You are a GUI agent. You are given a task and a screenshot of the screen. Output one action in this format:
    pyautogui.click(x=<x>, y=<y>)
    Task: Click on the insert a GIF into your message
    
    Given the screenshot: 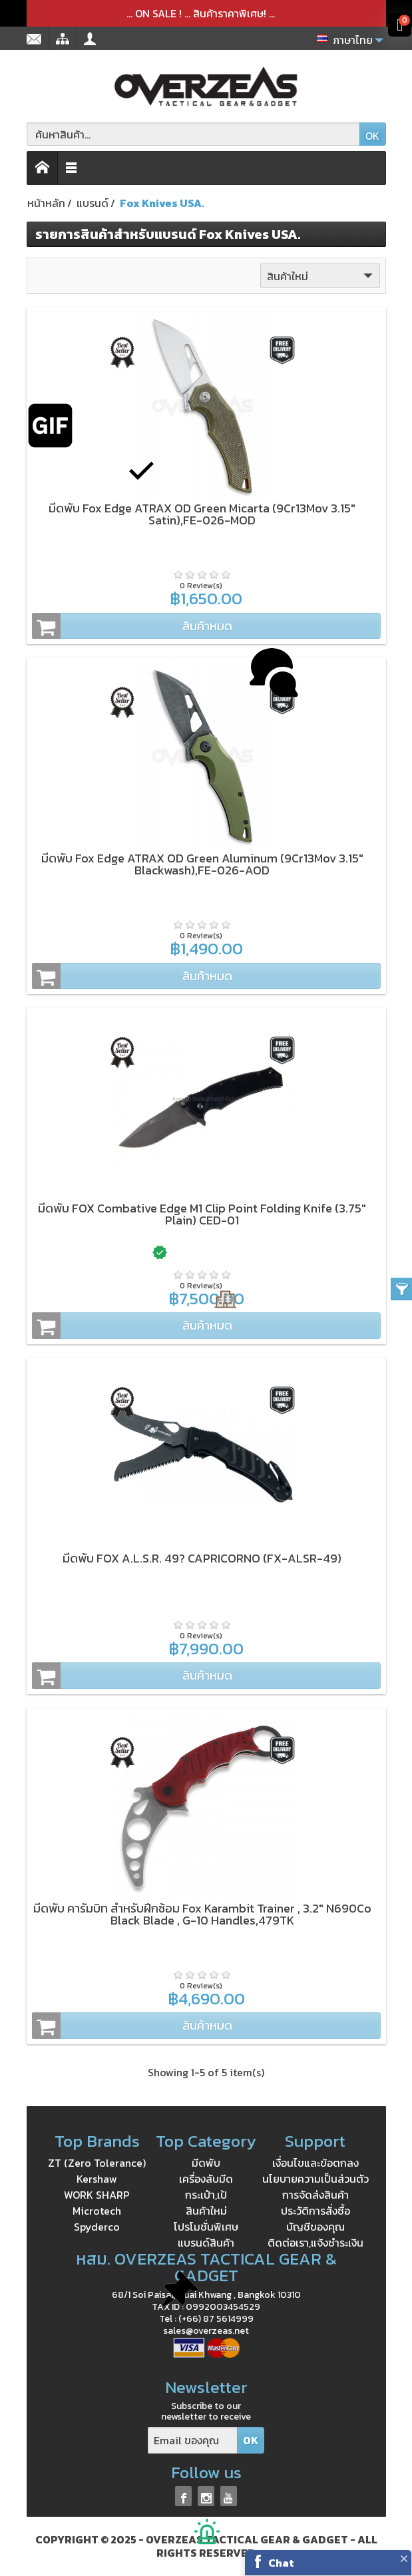 What is the action you would take?
    pyautogui.click(x=50, y=425)
    